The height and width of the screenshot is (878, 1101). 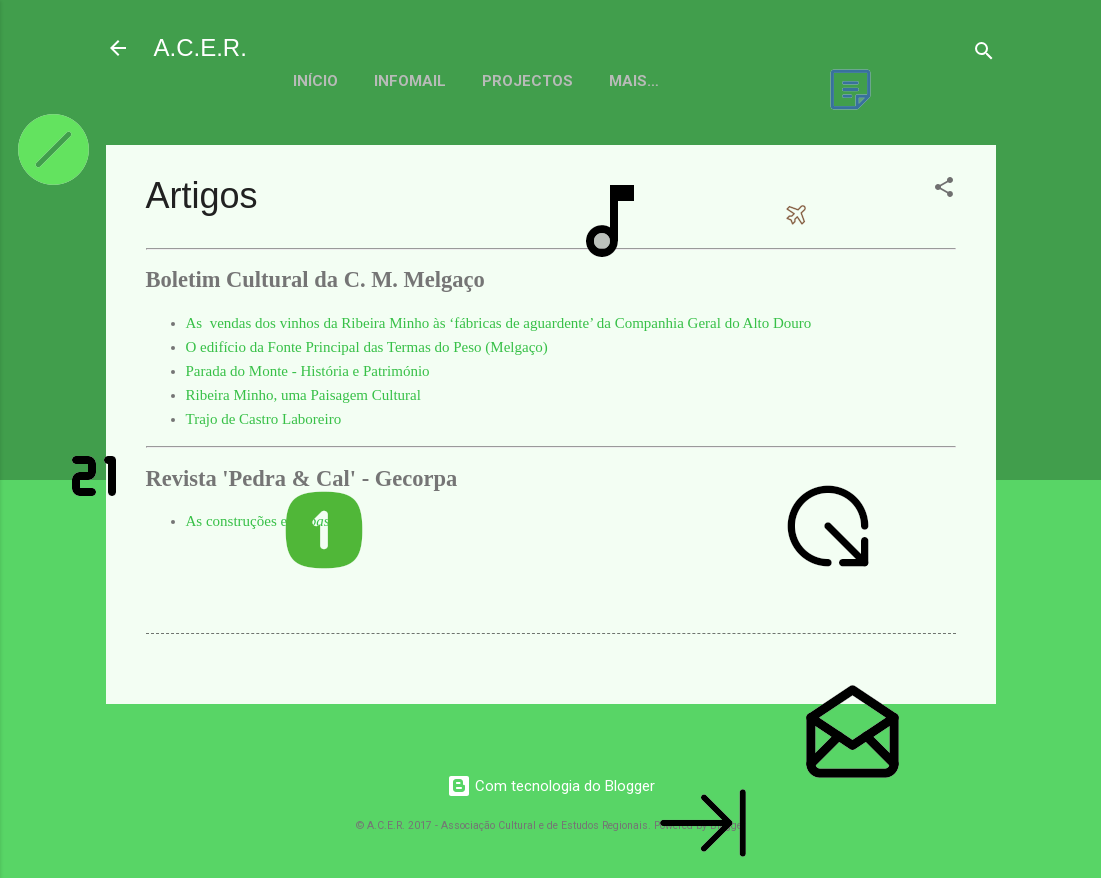 What do you see at coordinates (850, 89) in the screenshot?
I see `create a new note` at bounding box center [850, 89].